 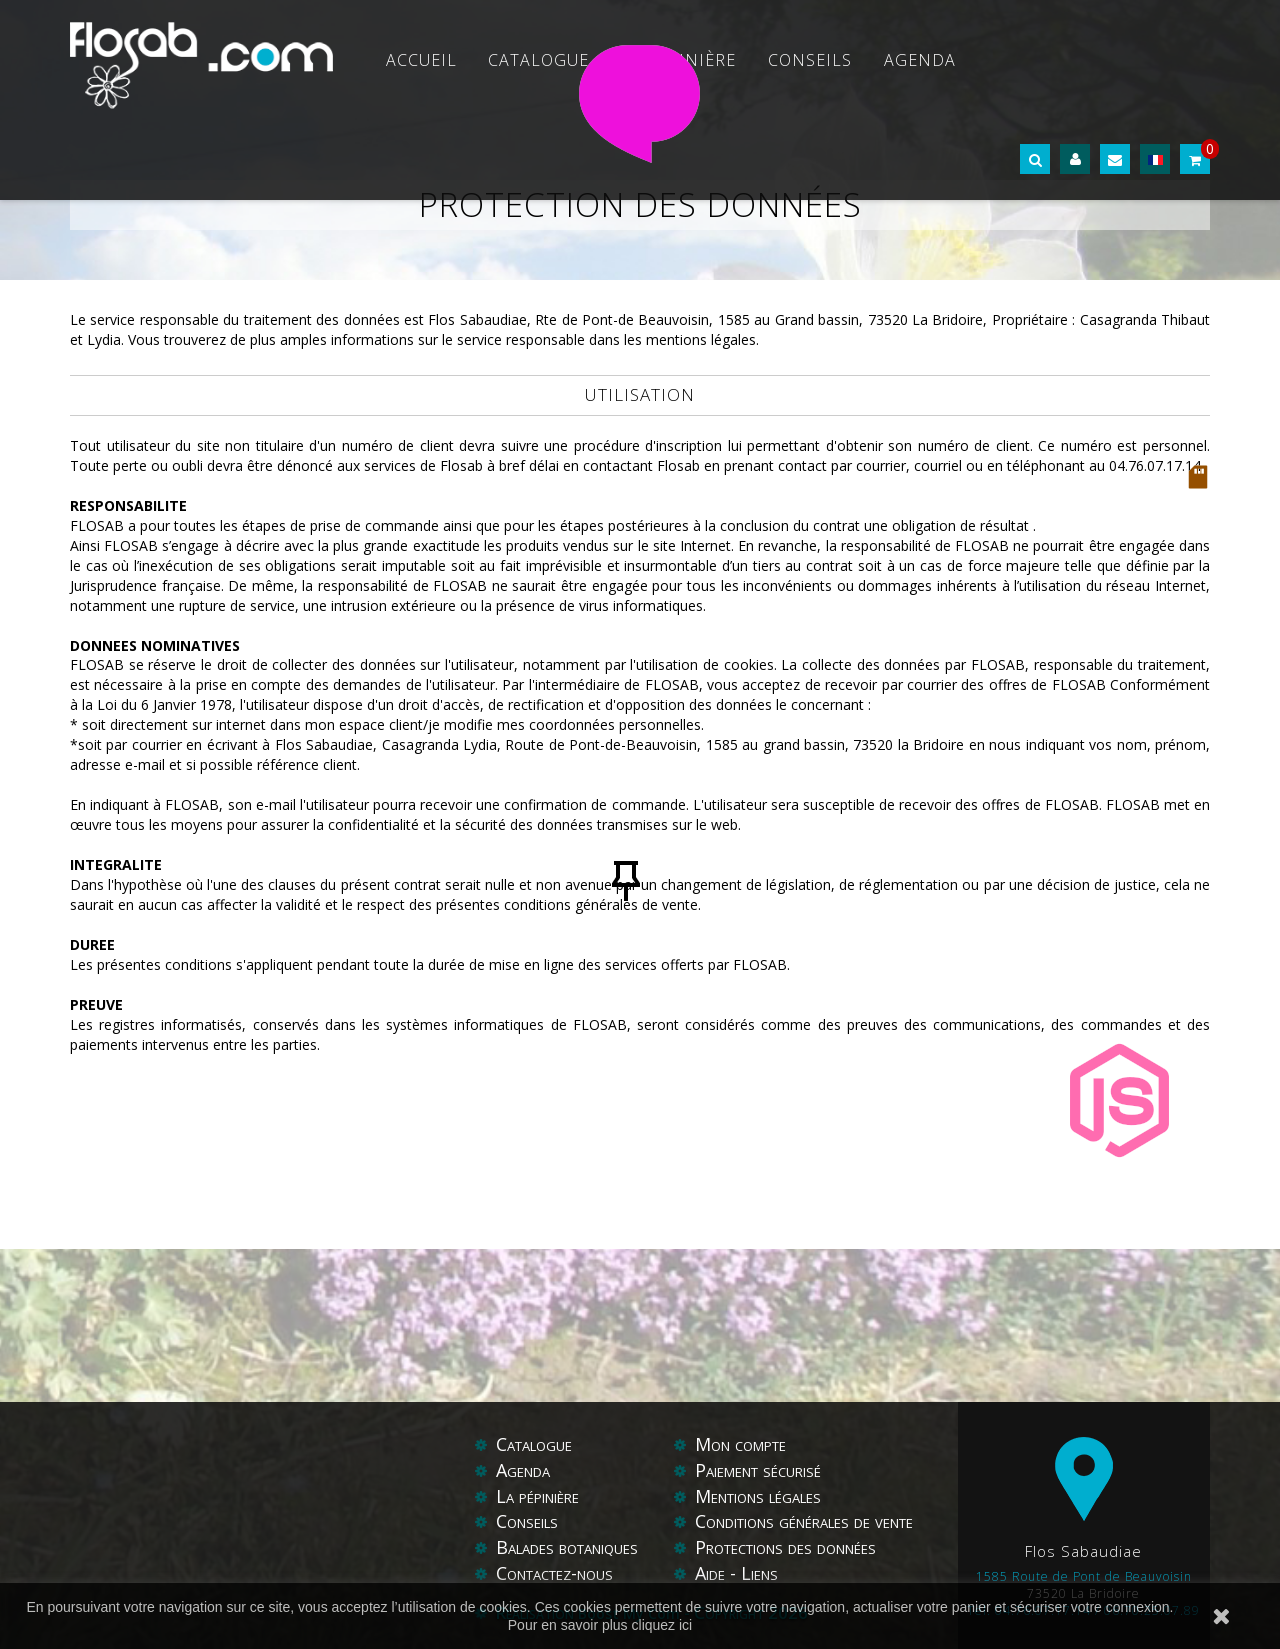 I want to click on open chat or messaging, so click(x=639, y=99).